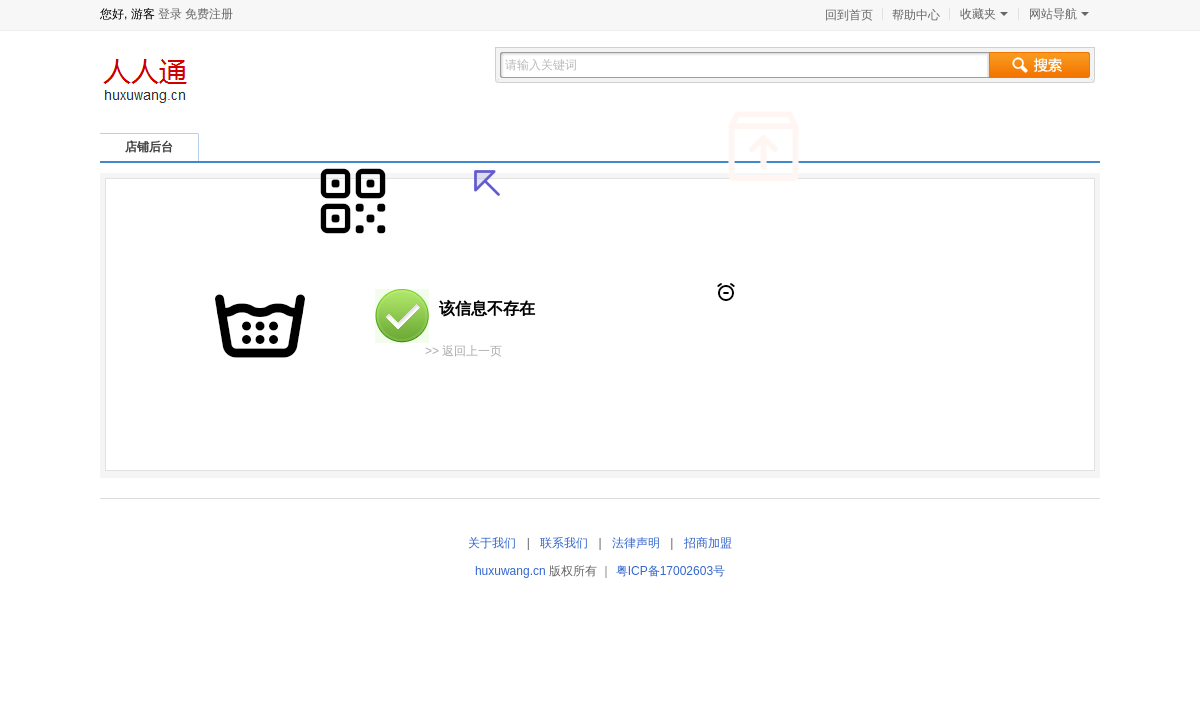 This screenshot has height=720, width=1200. What do you see at coordinates (260, 326) in the screenshot?
I see `wash at high temperature (6 dots) laundry care symbol` at bounding box center [260, 326].